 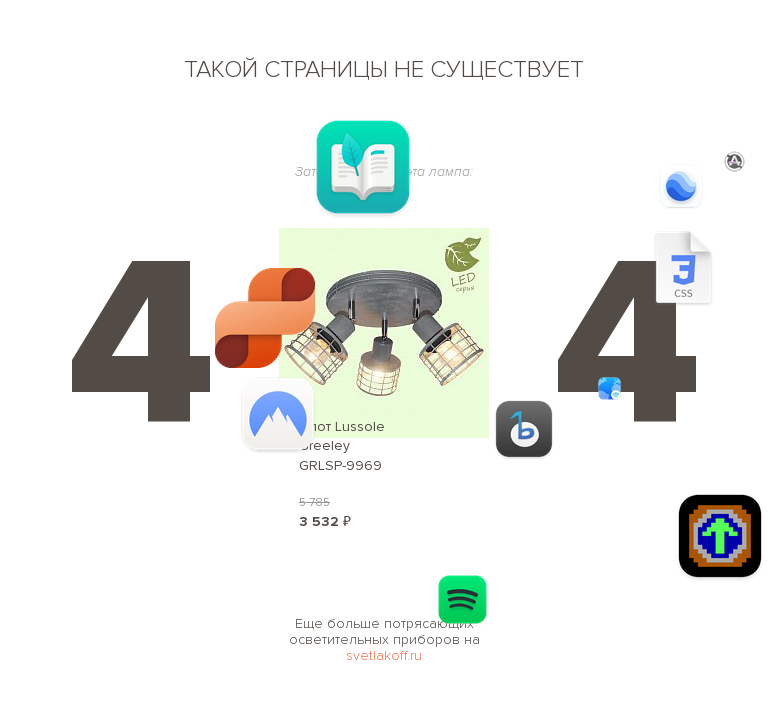 What do you see at coordinates (609, 388) in the screenshot?
I see `open knemo network monitoring app` at bounding box center [609, 388].